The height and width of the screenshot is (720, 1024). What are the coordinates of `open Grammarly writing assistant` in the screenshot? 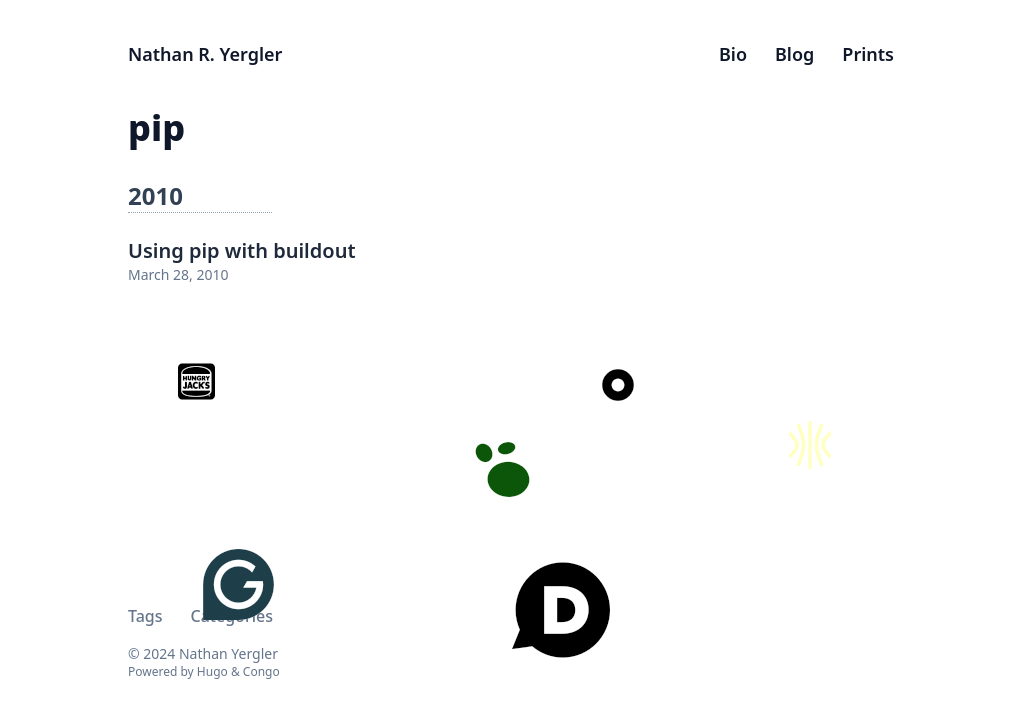 It's located at (238, 584).